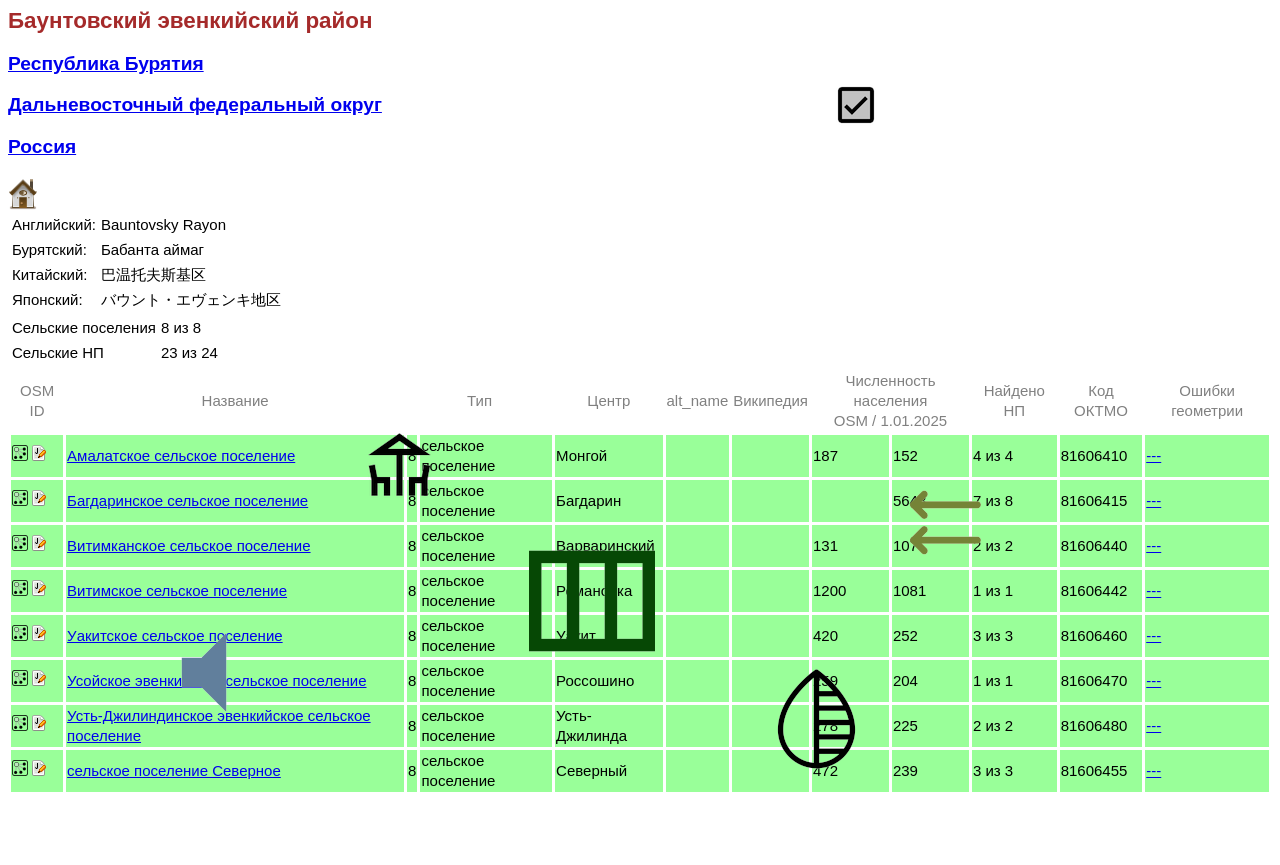 This screenshot has width=1280, height=865. Describe the element at coordinates (206, 672) in the screenshot. I see `mute audio or sound` at that location.